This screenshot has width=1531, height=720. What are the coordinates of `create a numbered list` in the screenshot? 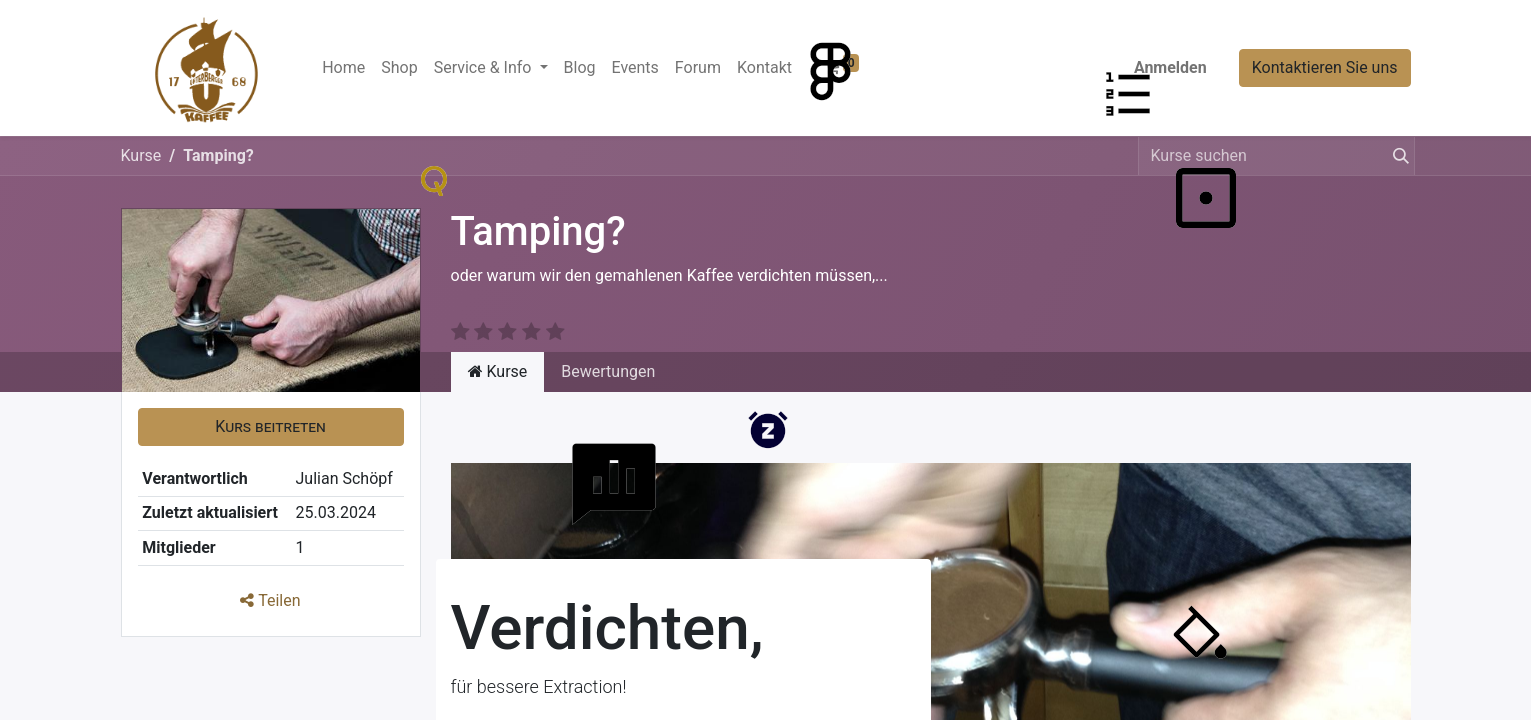 It's located at (1128, 94).